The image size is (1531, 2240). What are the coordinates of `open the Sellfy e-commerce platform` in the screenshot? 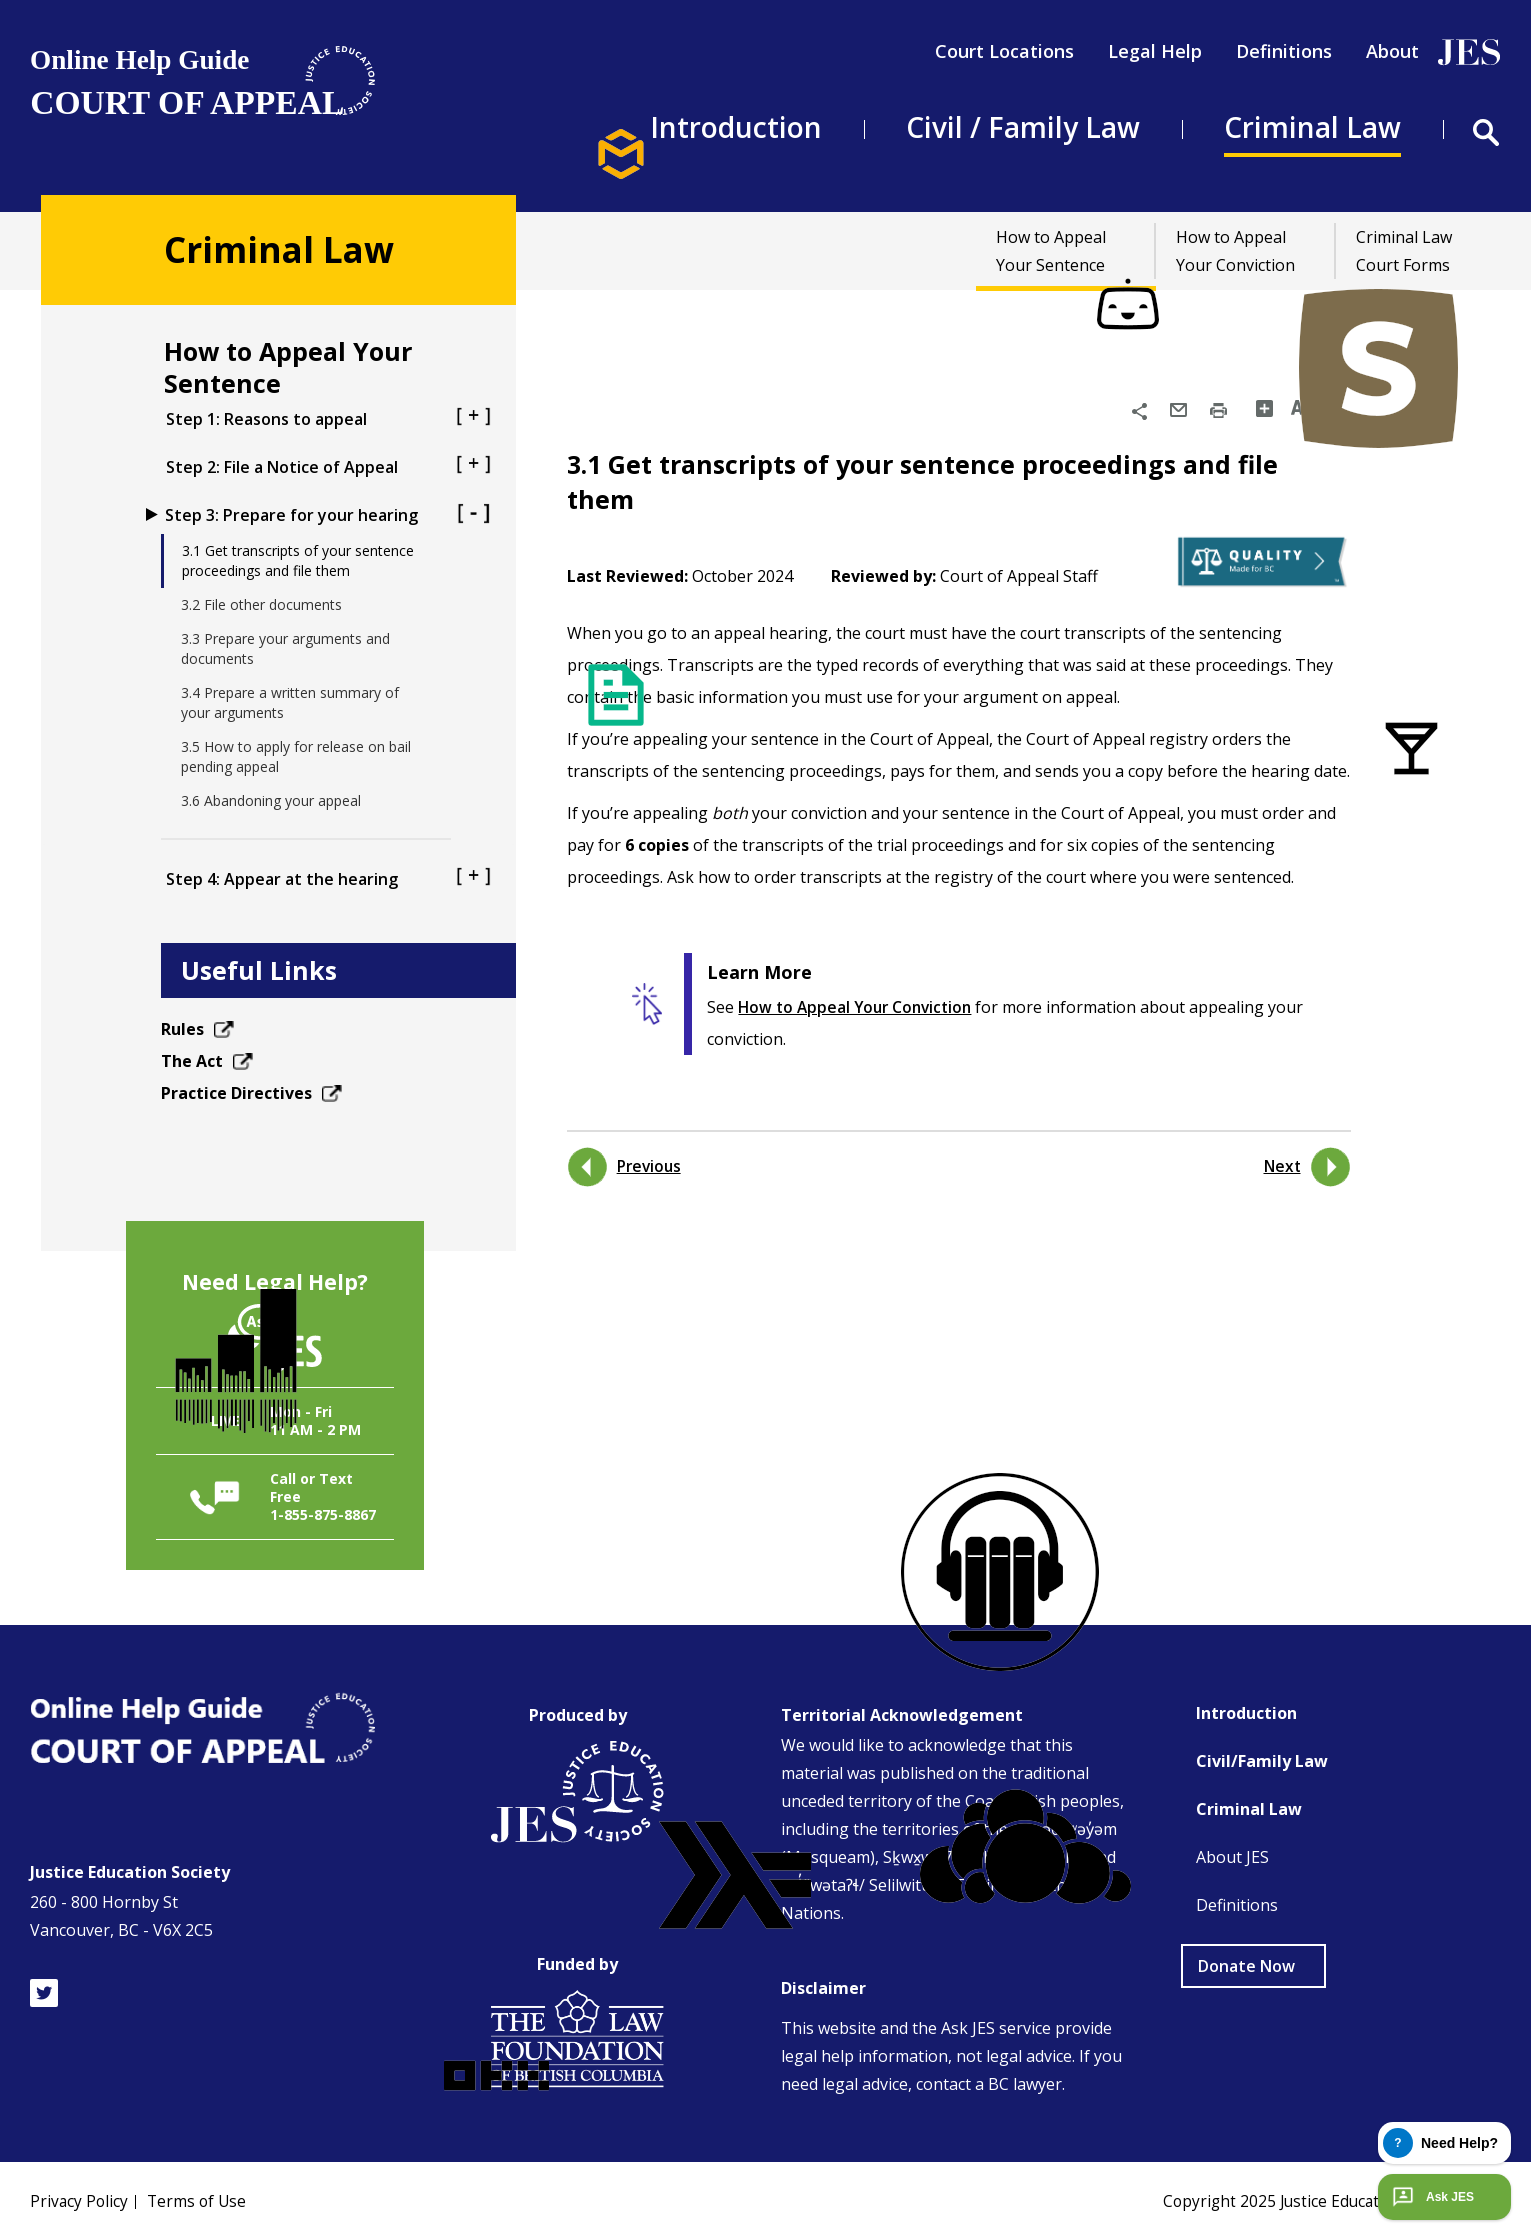 It's located at (1378, 368).